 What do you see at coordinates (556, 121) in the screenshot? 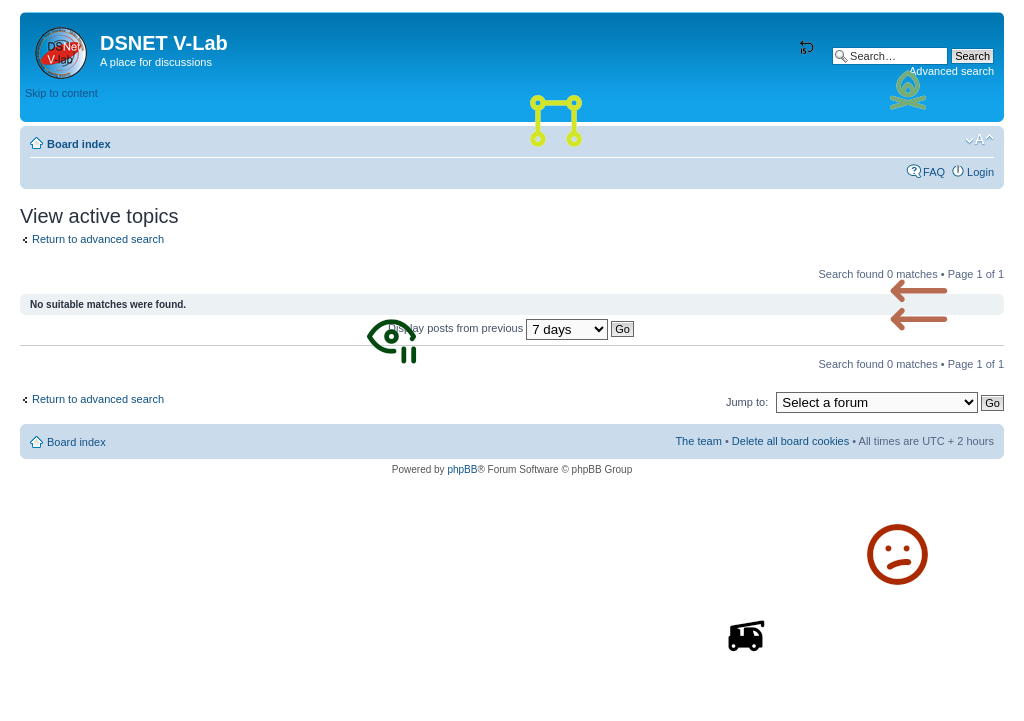
I see `connect nodes or create a path between points` at bounding box center [556, 121].